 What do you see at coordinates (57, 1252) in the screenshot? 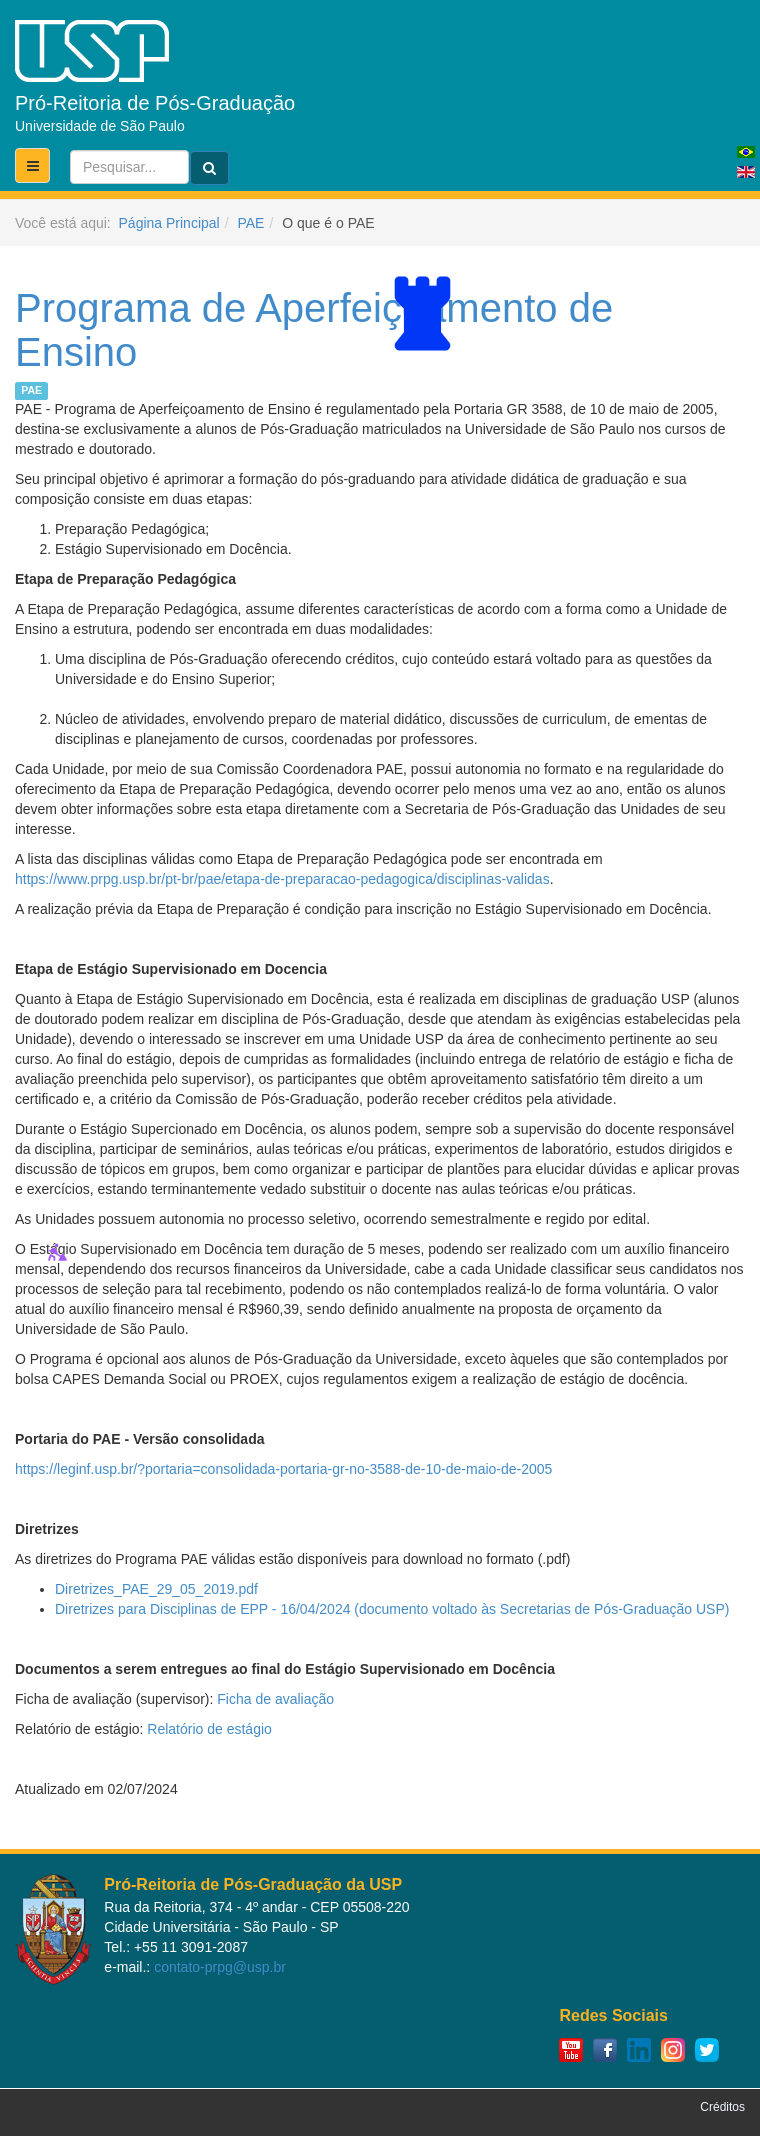
I see `indicates construction or work in progress` at bounding box center [57, 1252].